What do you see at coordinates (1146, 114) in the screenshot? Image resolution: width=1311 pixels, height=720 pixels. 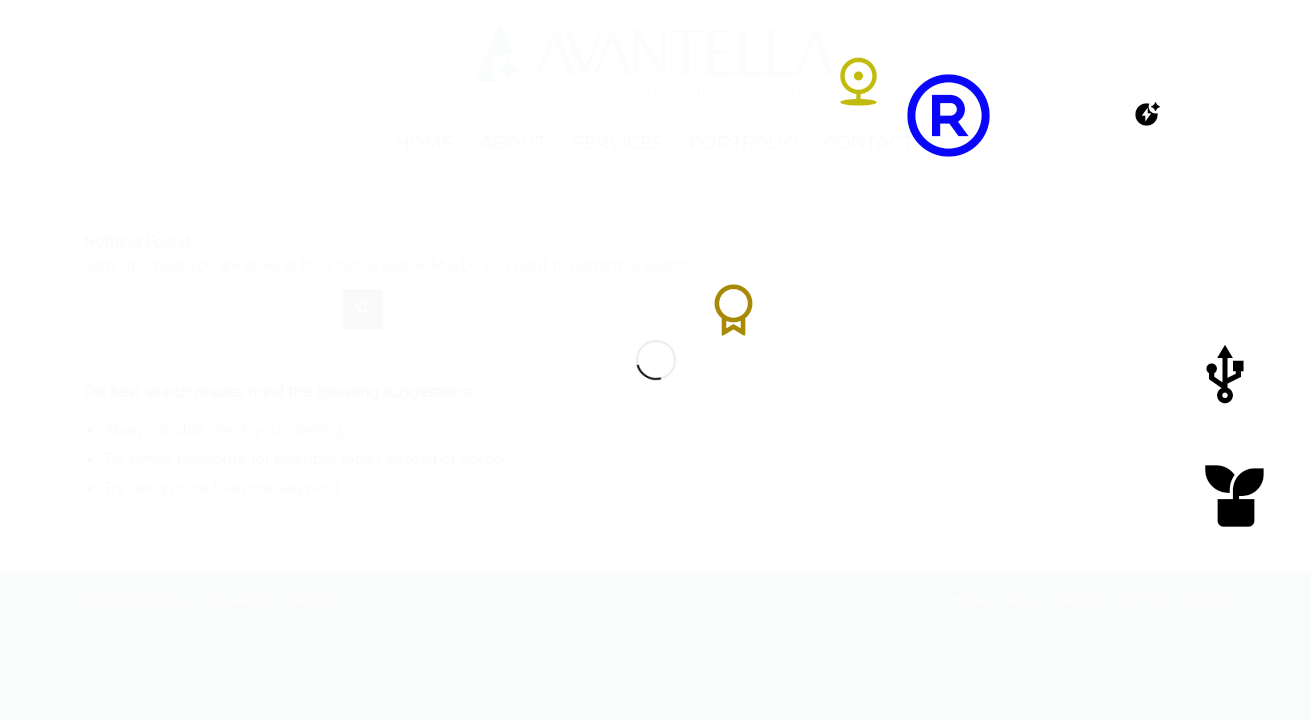 I see `AI-powered DVD or media processing` at bounding box center [1146, 114].